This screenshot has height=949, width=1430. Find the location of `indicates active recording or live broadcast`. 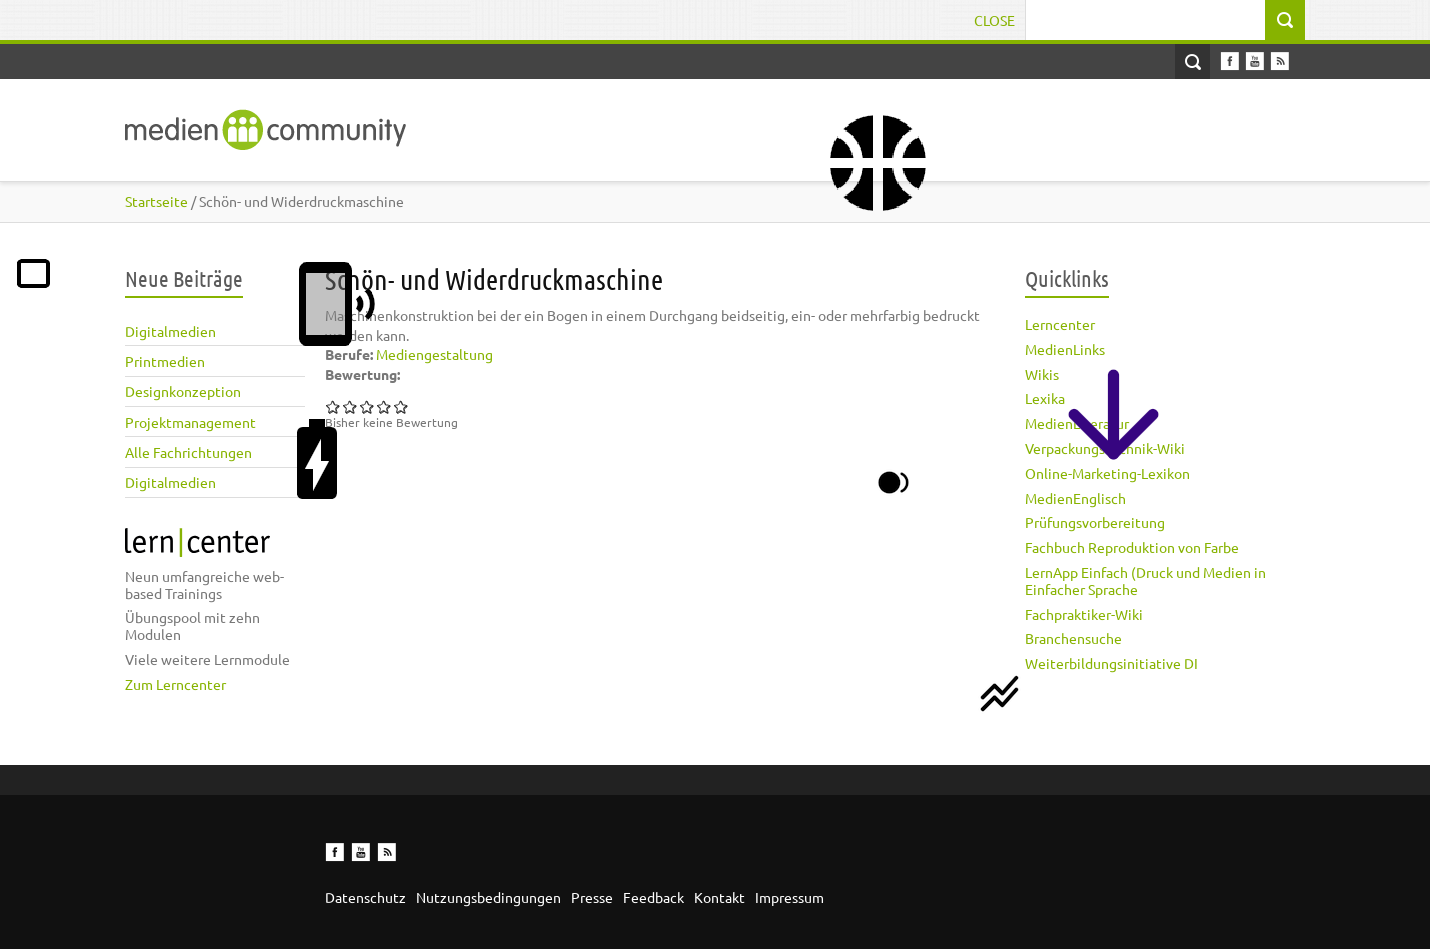

indicates active recording or live broadcast is located at coordinates (893, 482).